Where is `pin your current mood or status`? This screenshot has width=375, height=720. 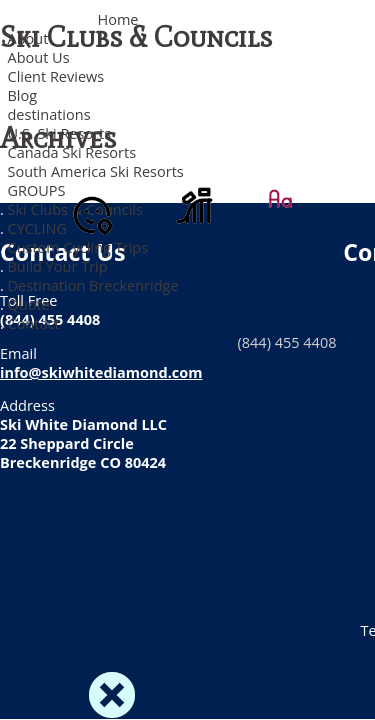
pin your current mood or status is located at coordinates (92, 215).